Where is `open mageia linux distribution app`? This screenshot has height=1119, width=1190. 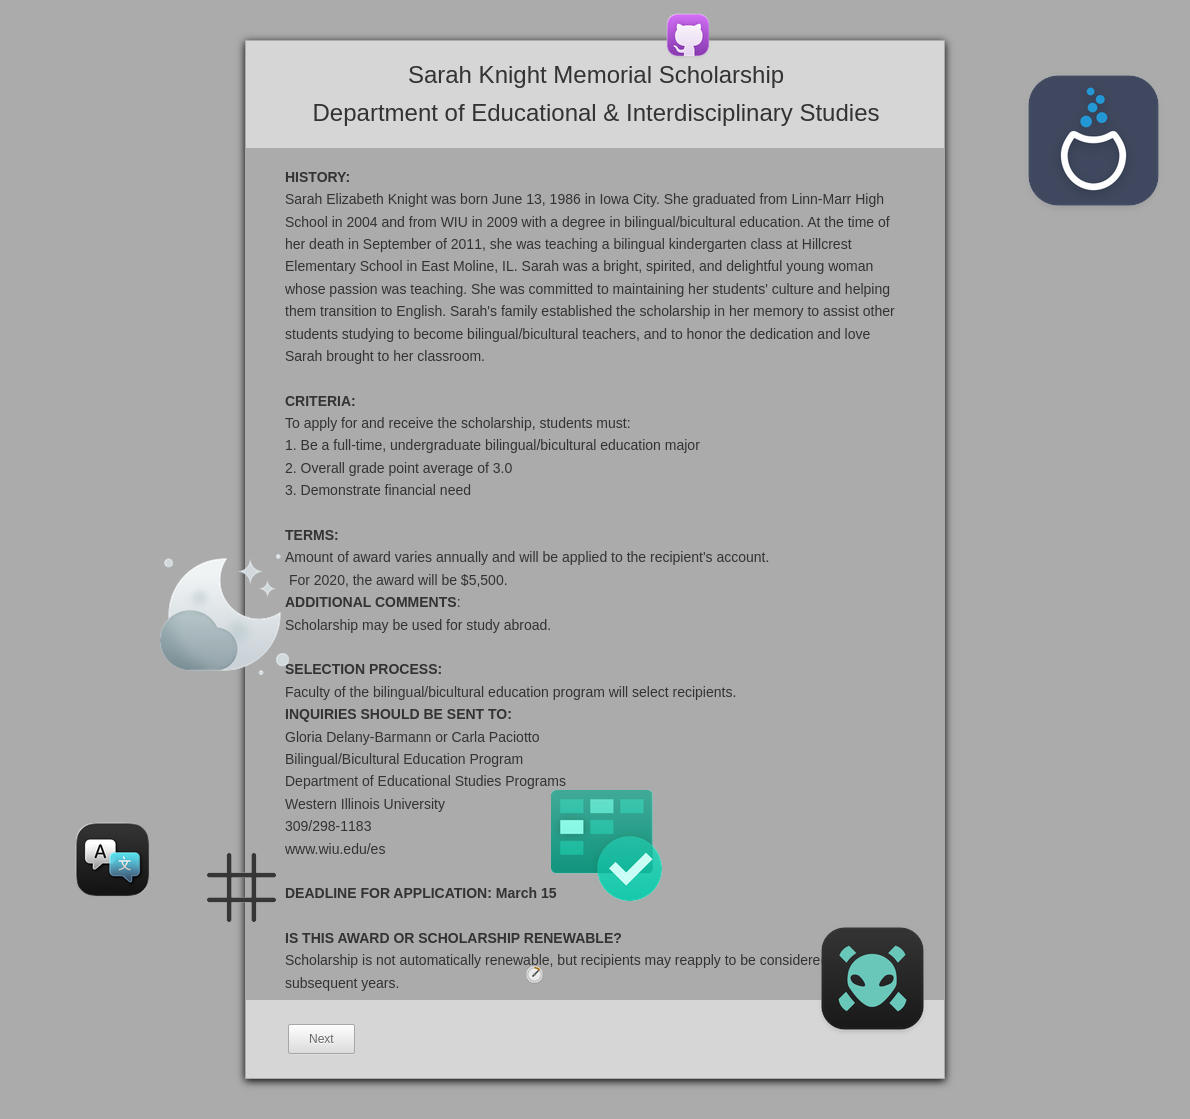 open mageia linux distribution app is located at coordinates (1093, 140).